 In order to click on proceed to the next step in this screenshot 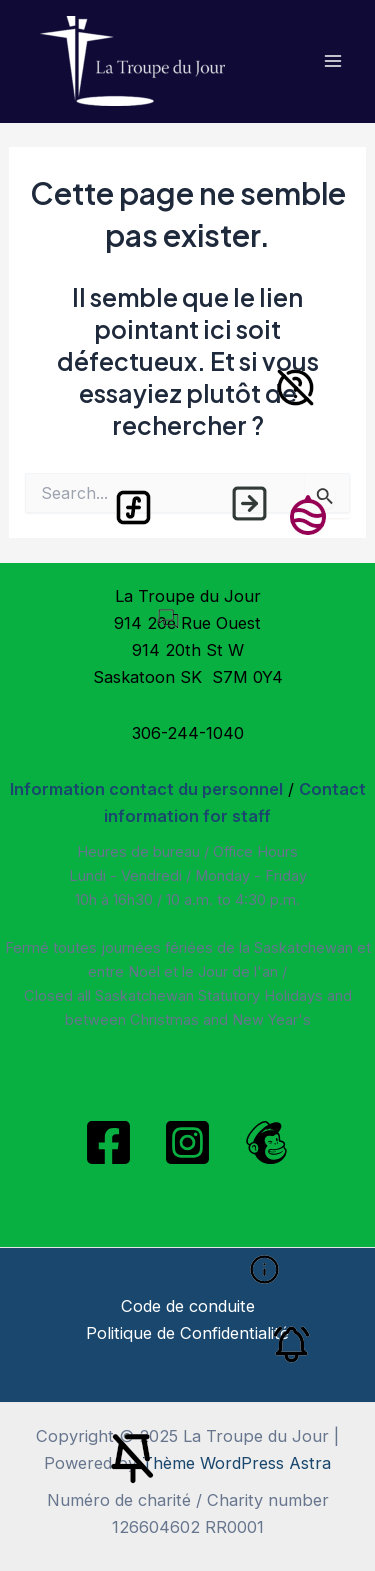, I will do `click(249, 503)`.